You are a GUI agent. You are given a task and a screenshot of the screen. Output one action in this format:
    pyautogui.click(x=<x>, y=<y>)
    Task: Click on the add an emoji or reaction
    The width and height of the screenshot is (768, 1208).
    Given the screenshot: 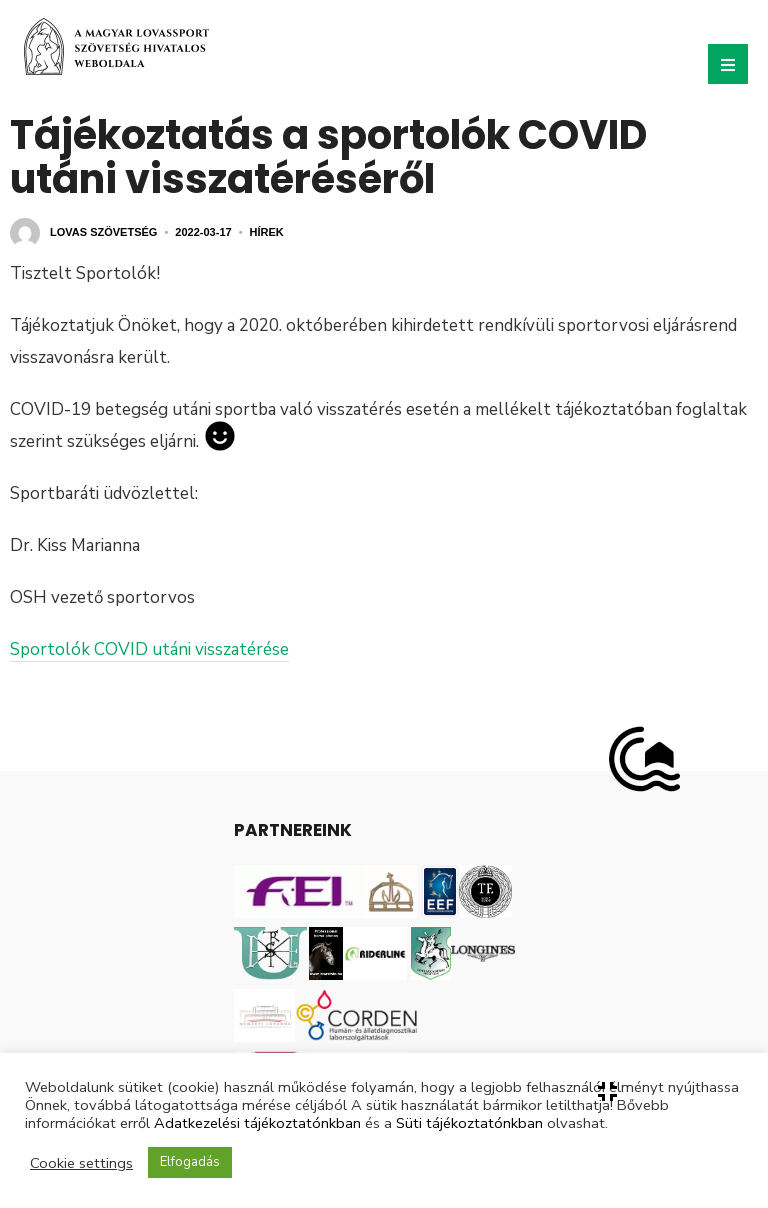 What is the action you would take?
    pyautogui.click(x=220, y=436)
    